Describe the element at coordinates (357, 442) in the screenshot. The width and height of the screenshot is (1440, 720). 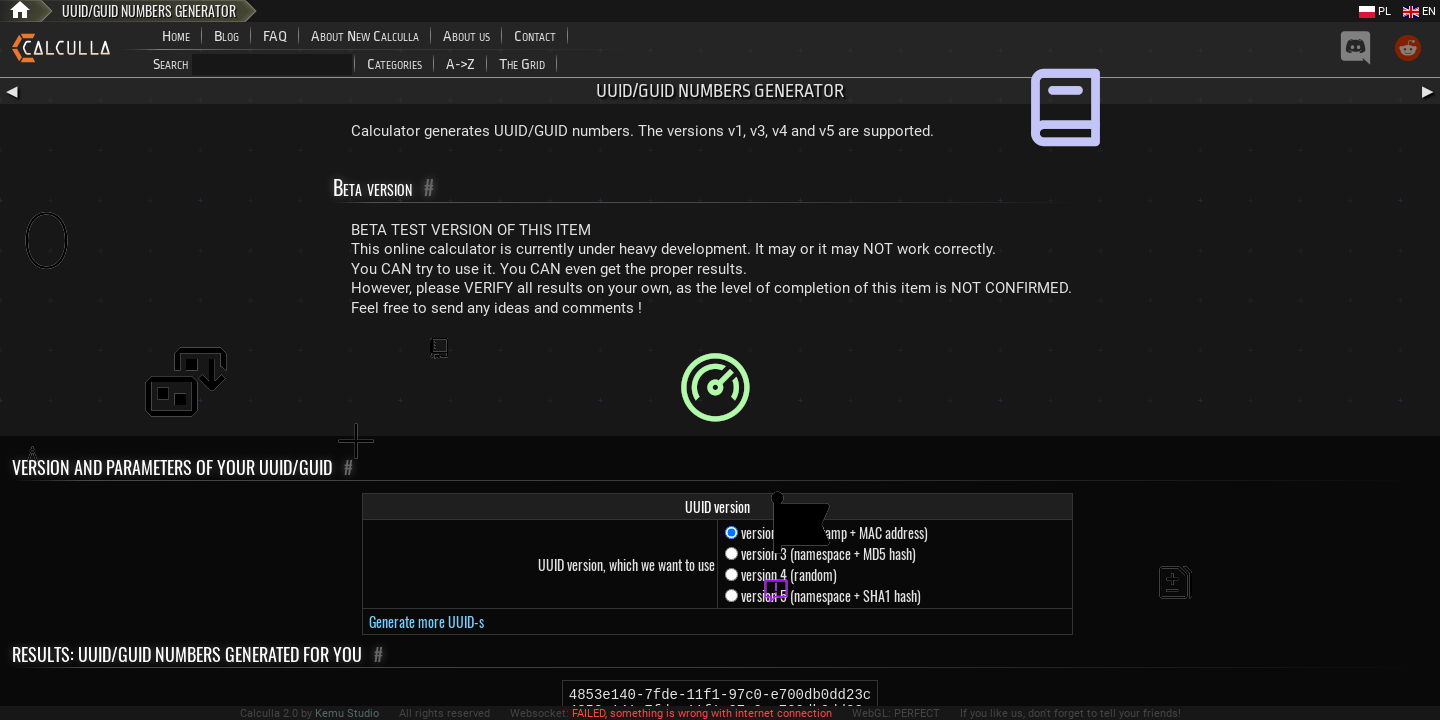
I see `add a new item` at that location.